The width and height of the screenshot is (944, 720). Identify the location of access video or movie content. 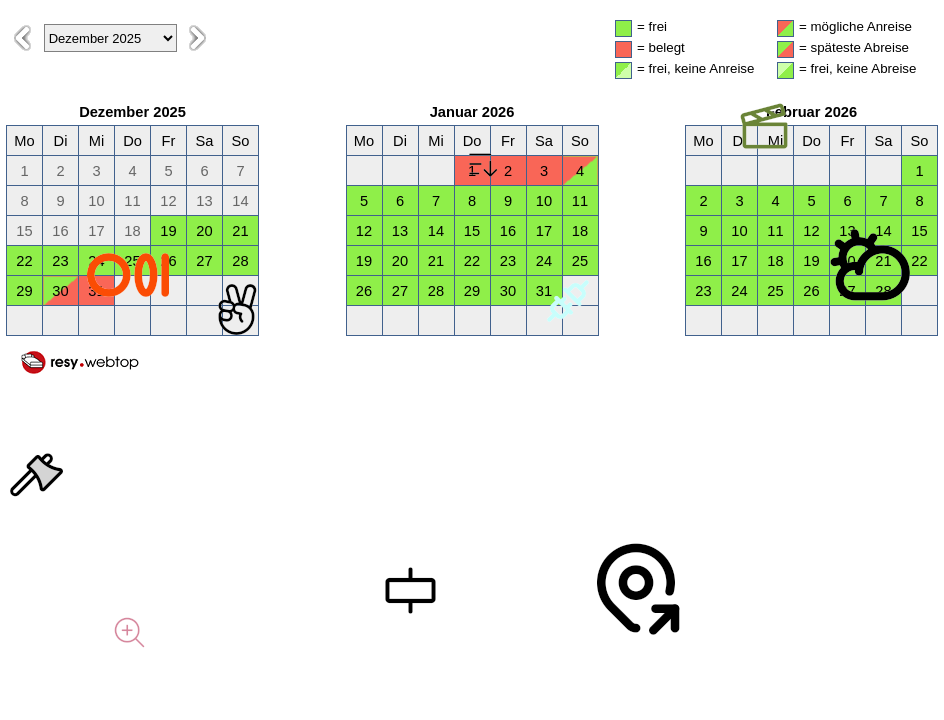
(765, 128).